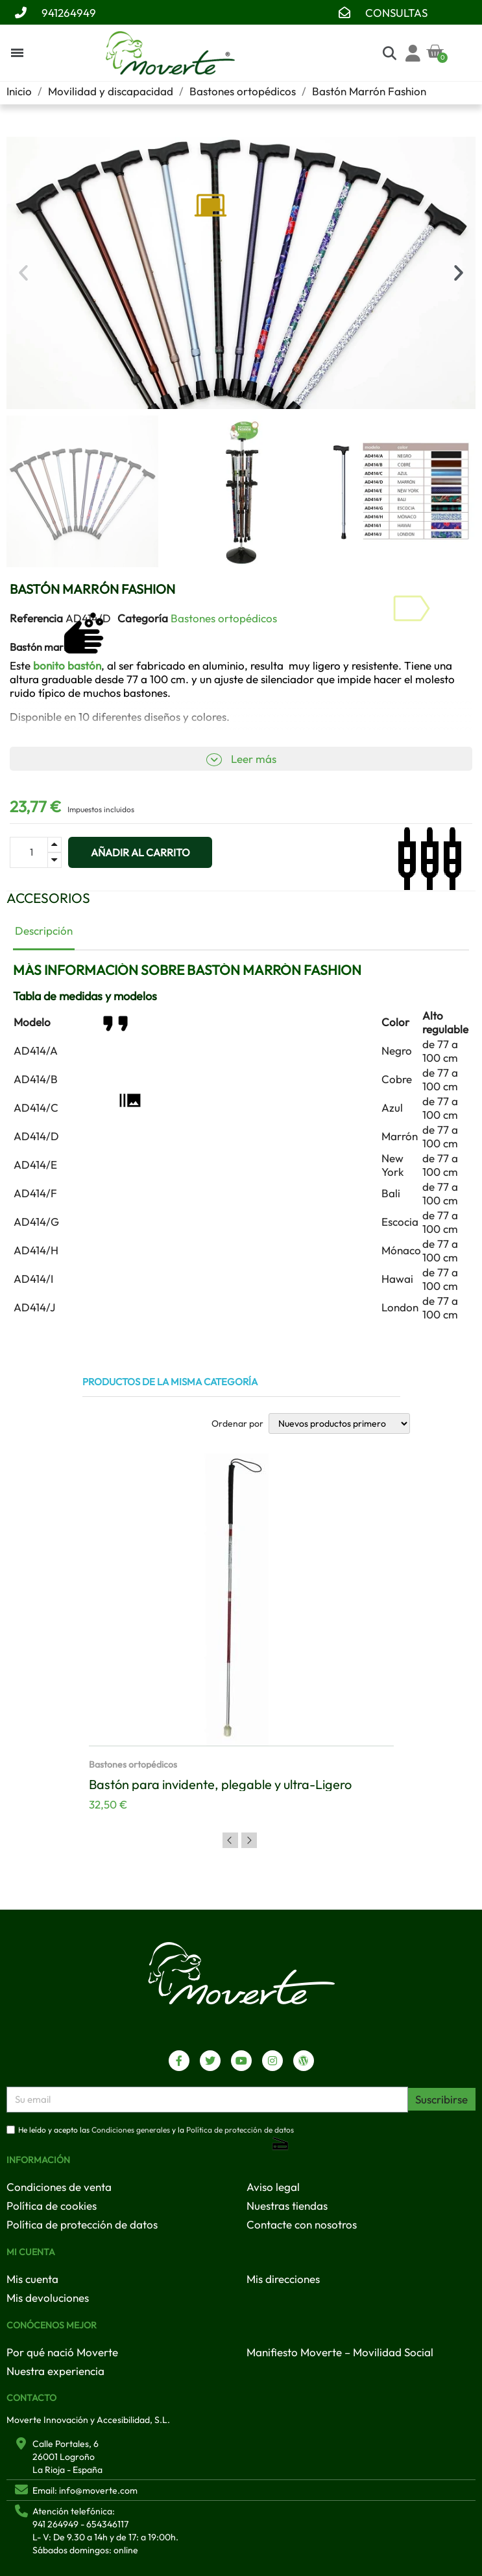 This screenshot has height=2576, width=482. What do you see at coordinates (210, 205) in the screenshot?
I see `access whiteboard or presentation mode` at bounding box center [210, 205].